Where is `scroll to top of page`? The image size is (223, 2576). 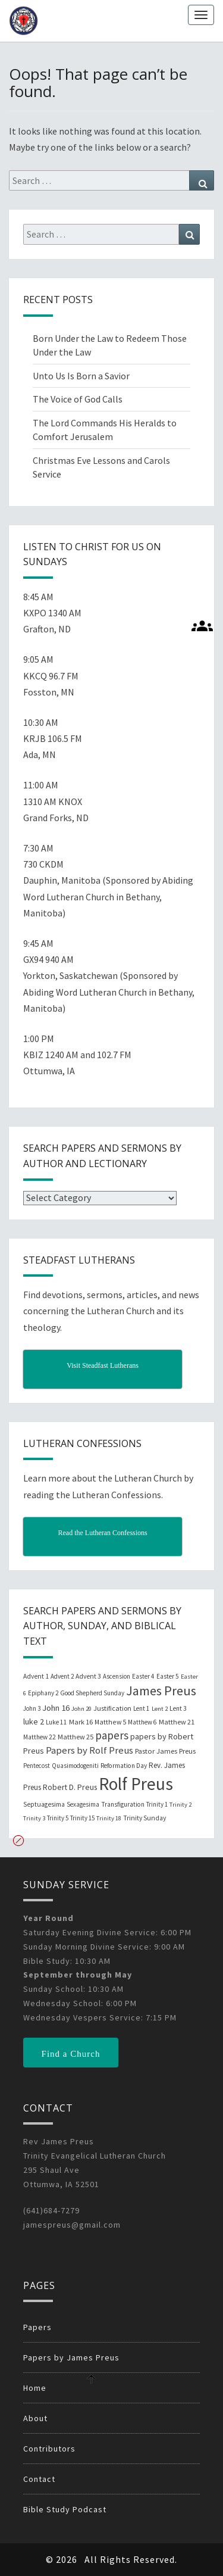
scroll to top of page is located at coordinates (91, 2379).